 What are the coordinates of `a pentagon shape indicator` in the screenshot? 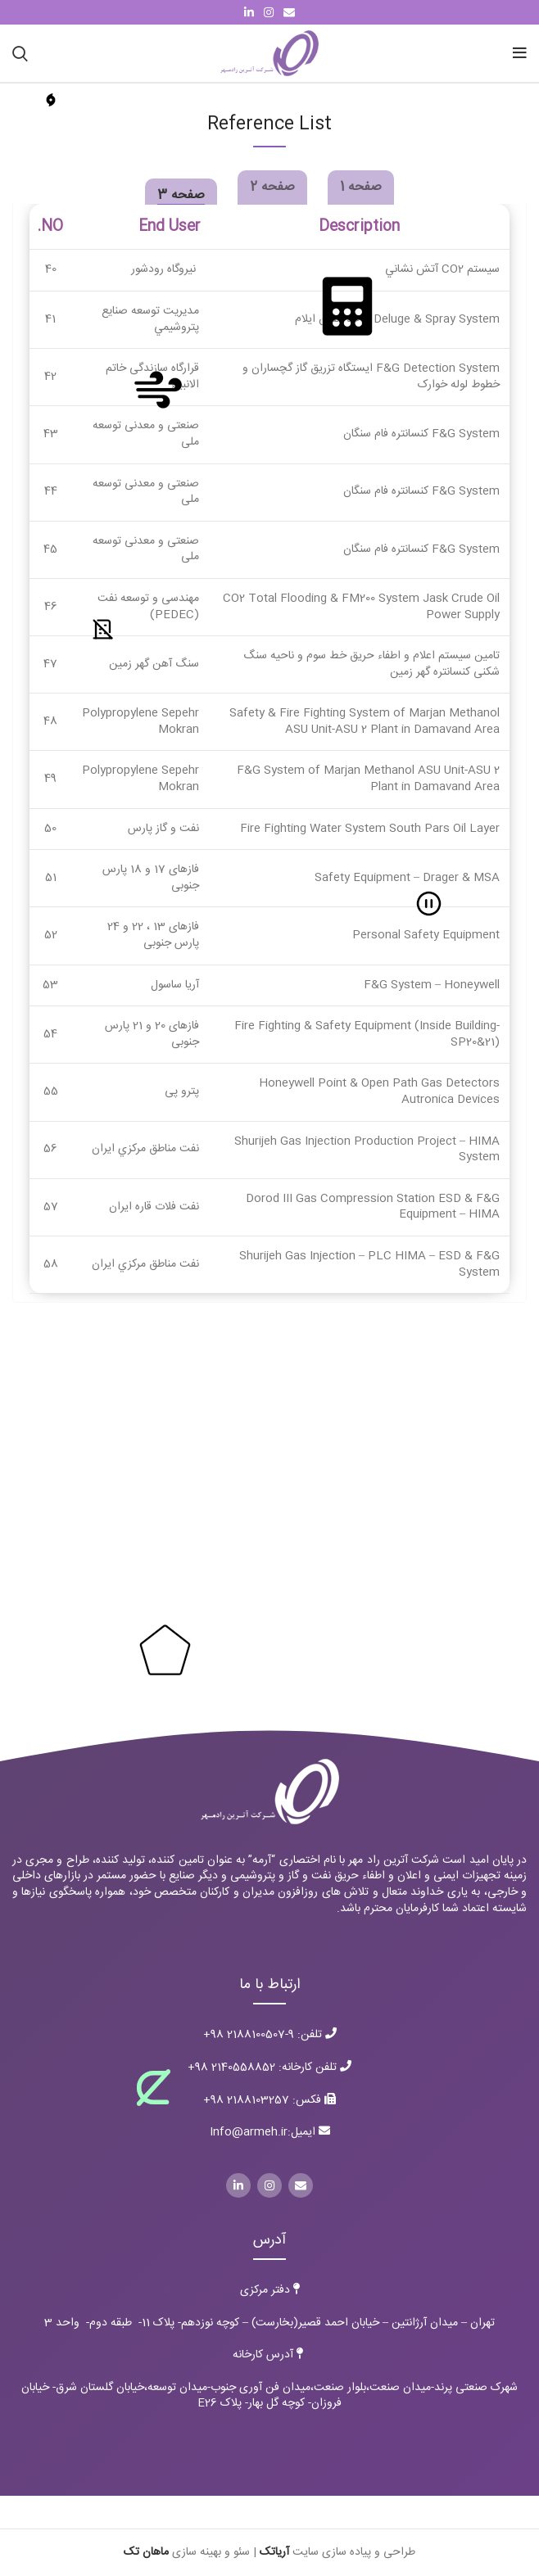 It's located at (165, 1652).